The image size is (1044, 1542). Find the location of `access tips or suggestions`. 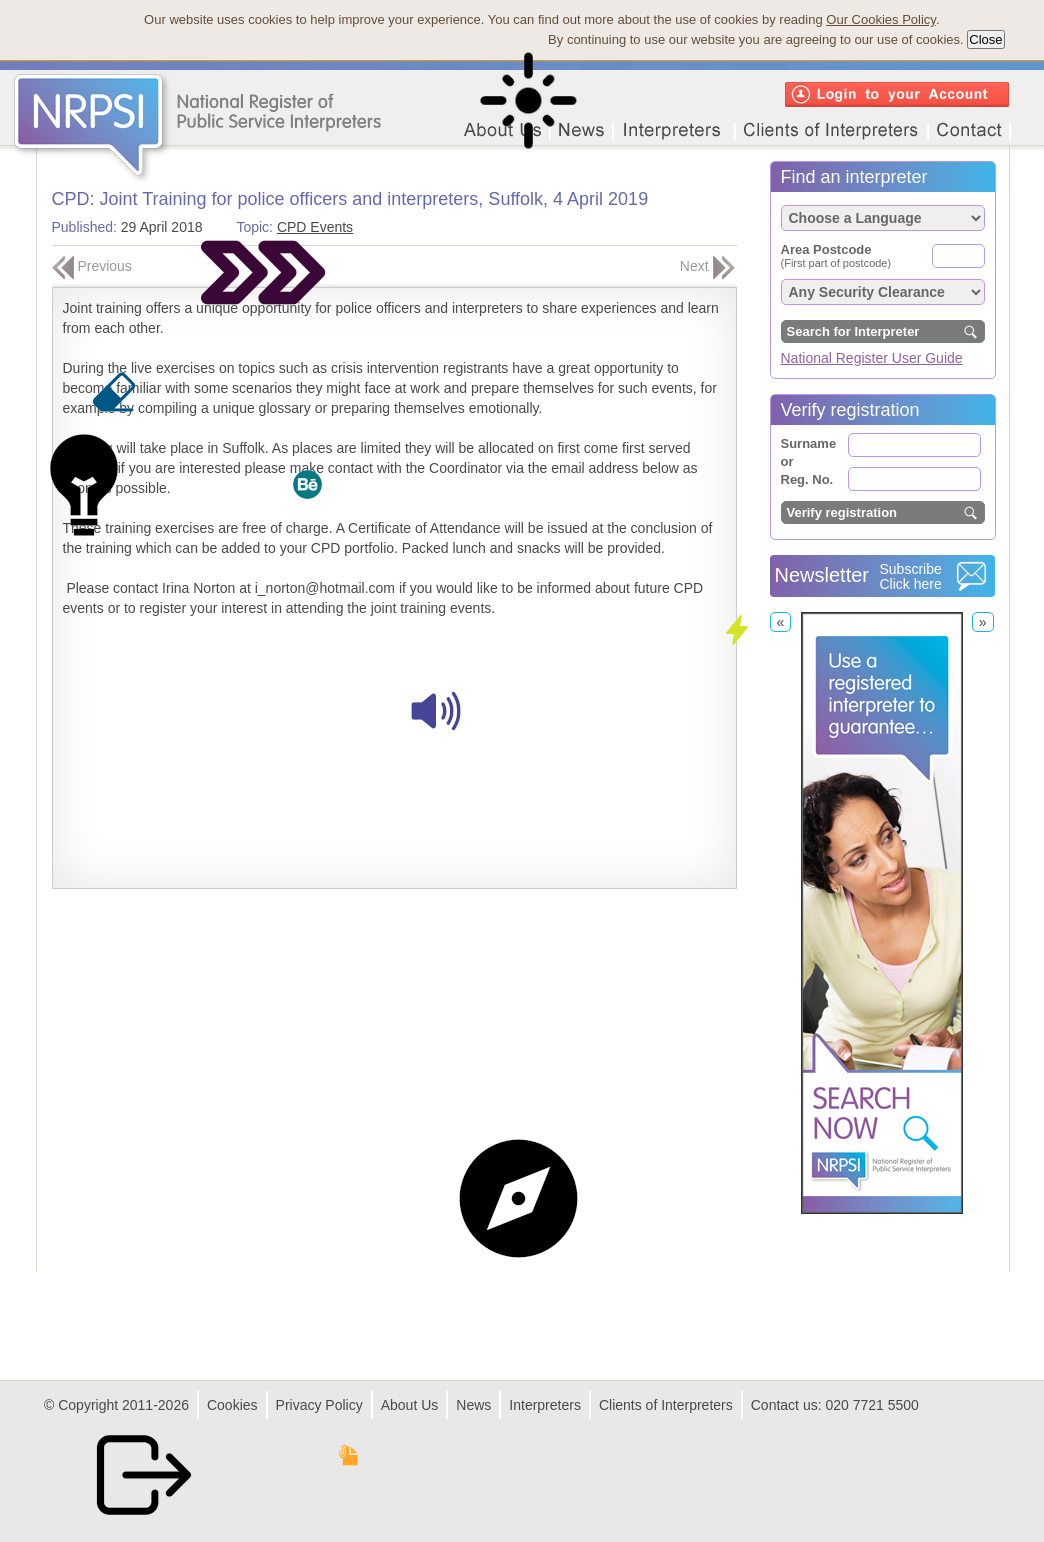

access tips or suggestions is located at coordinates (84, 485).